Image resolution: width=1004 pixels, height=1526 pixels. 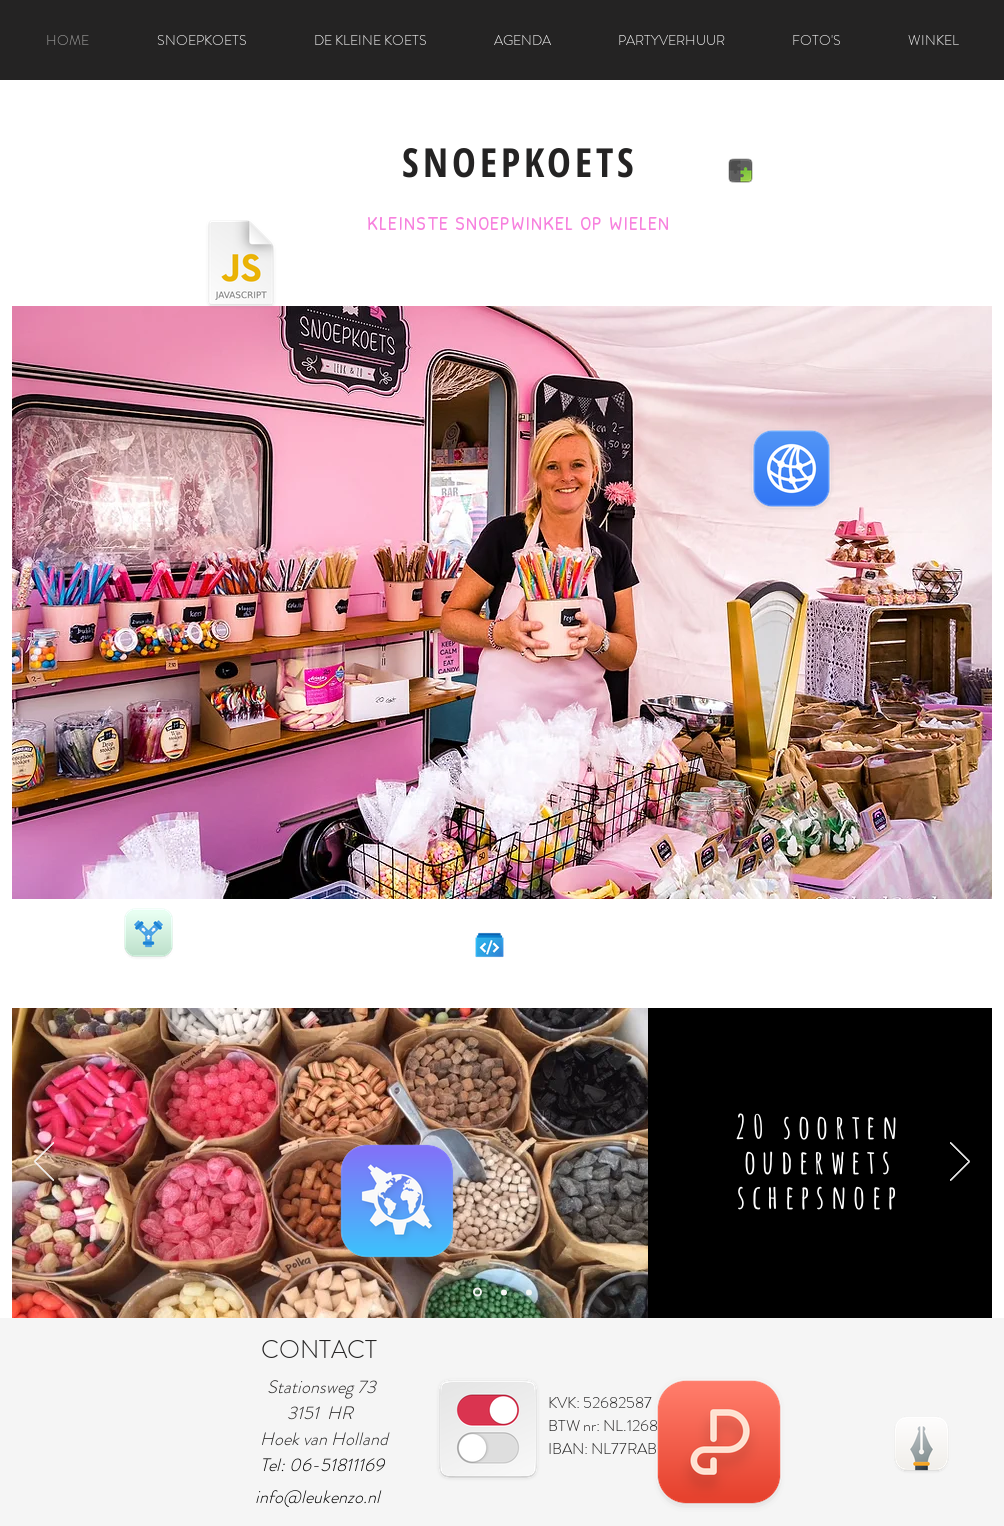 I want to click on open wps pdf editor application, so click(x=719, y=1442).